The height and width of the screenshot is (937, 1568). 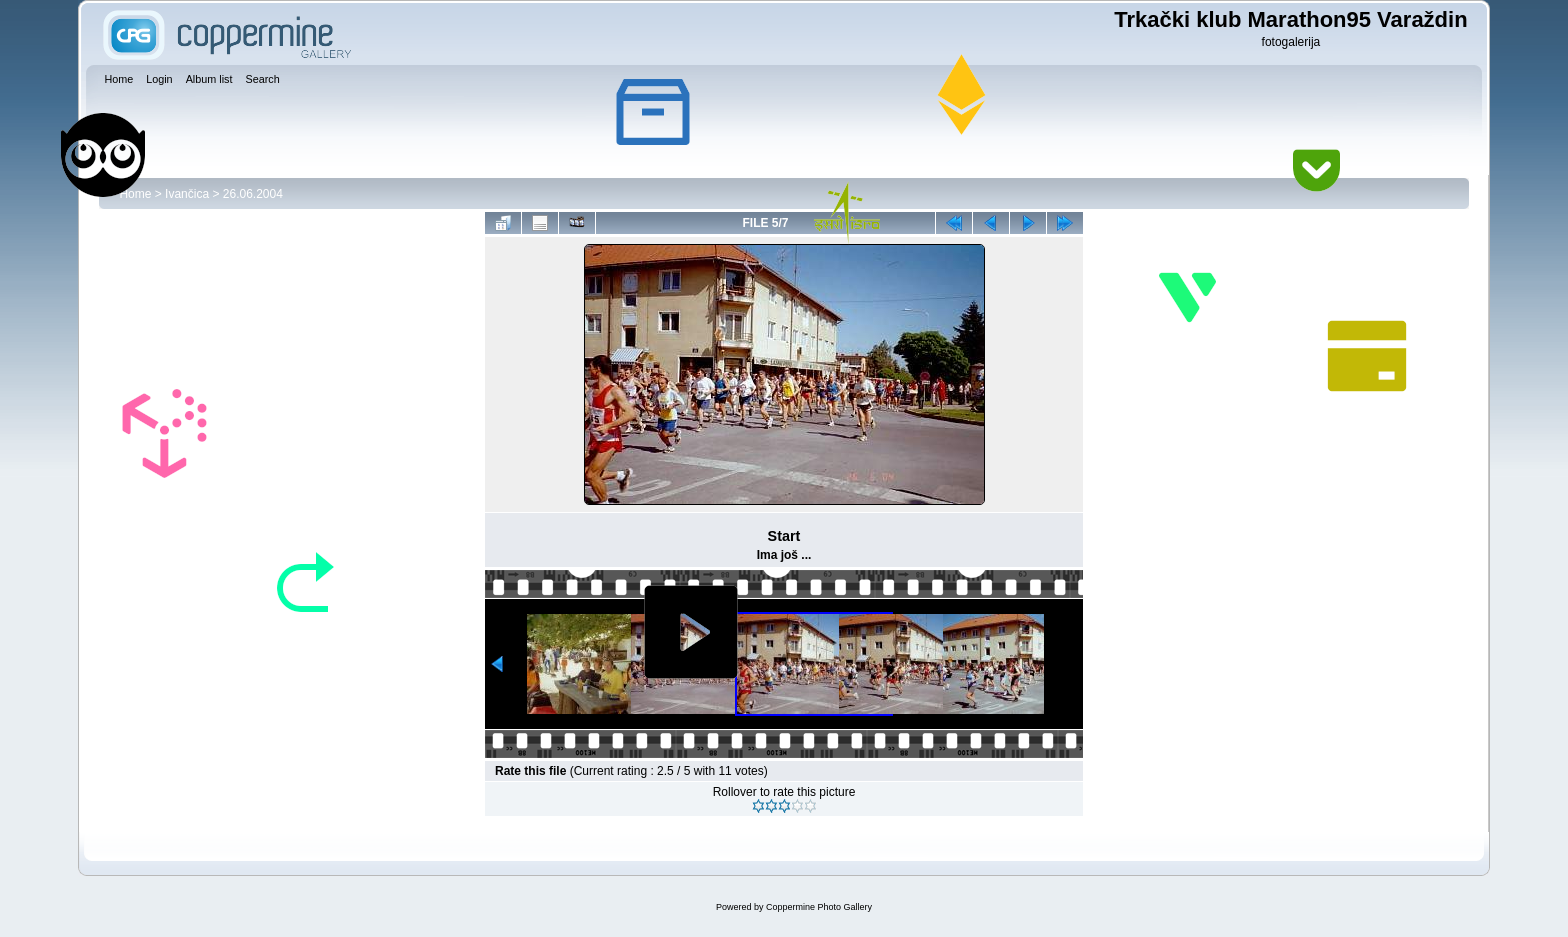 What do you see at coordinates (1367, 356) in the screenshot?
I see `access payment methods` at bounding box center [1367, 356].